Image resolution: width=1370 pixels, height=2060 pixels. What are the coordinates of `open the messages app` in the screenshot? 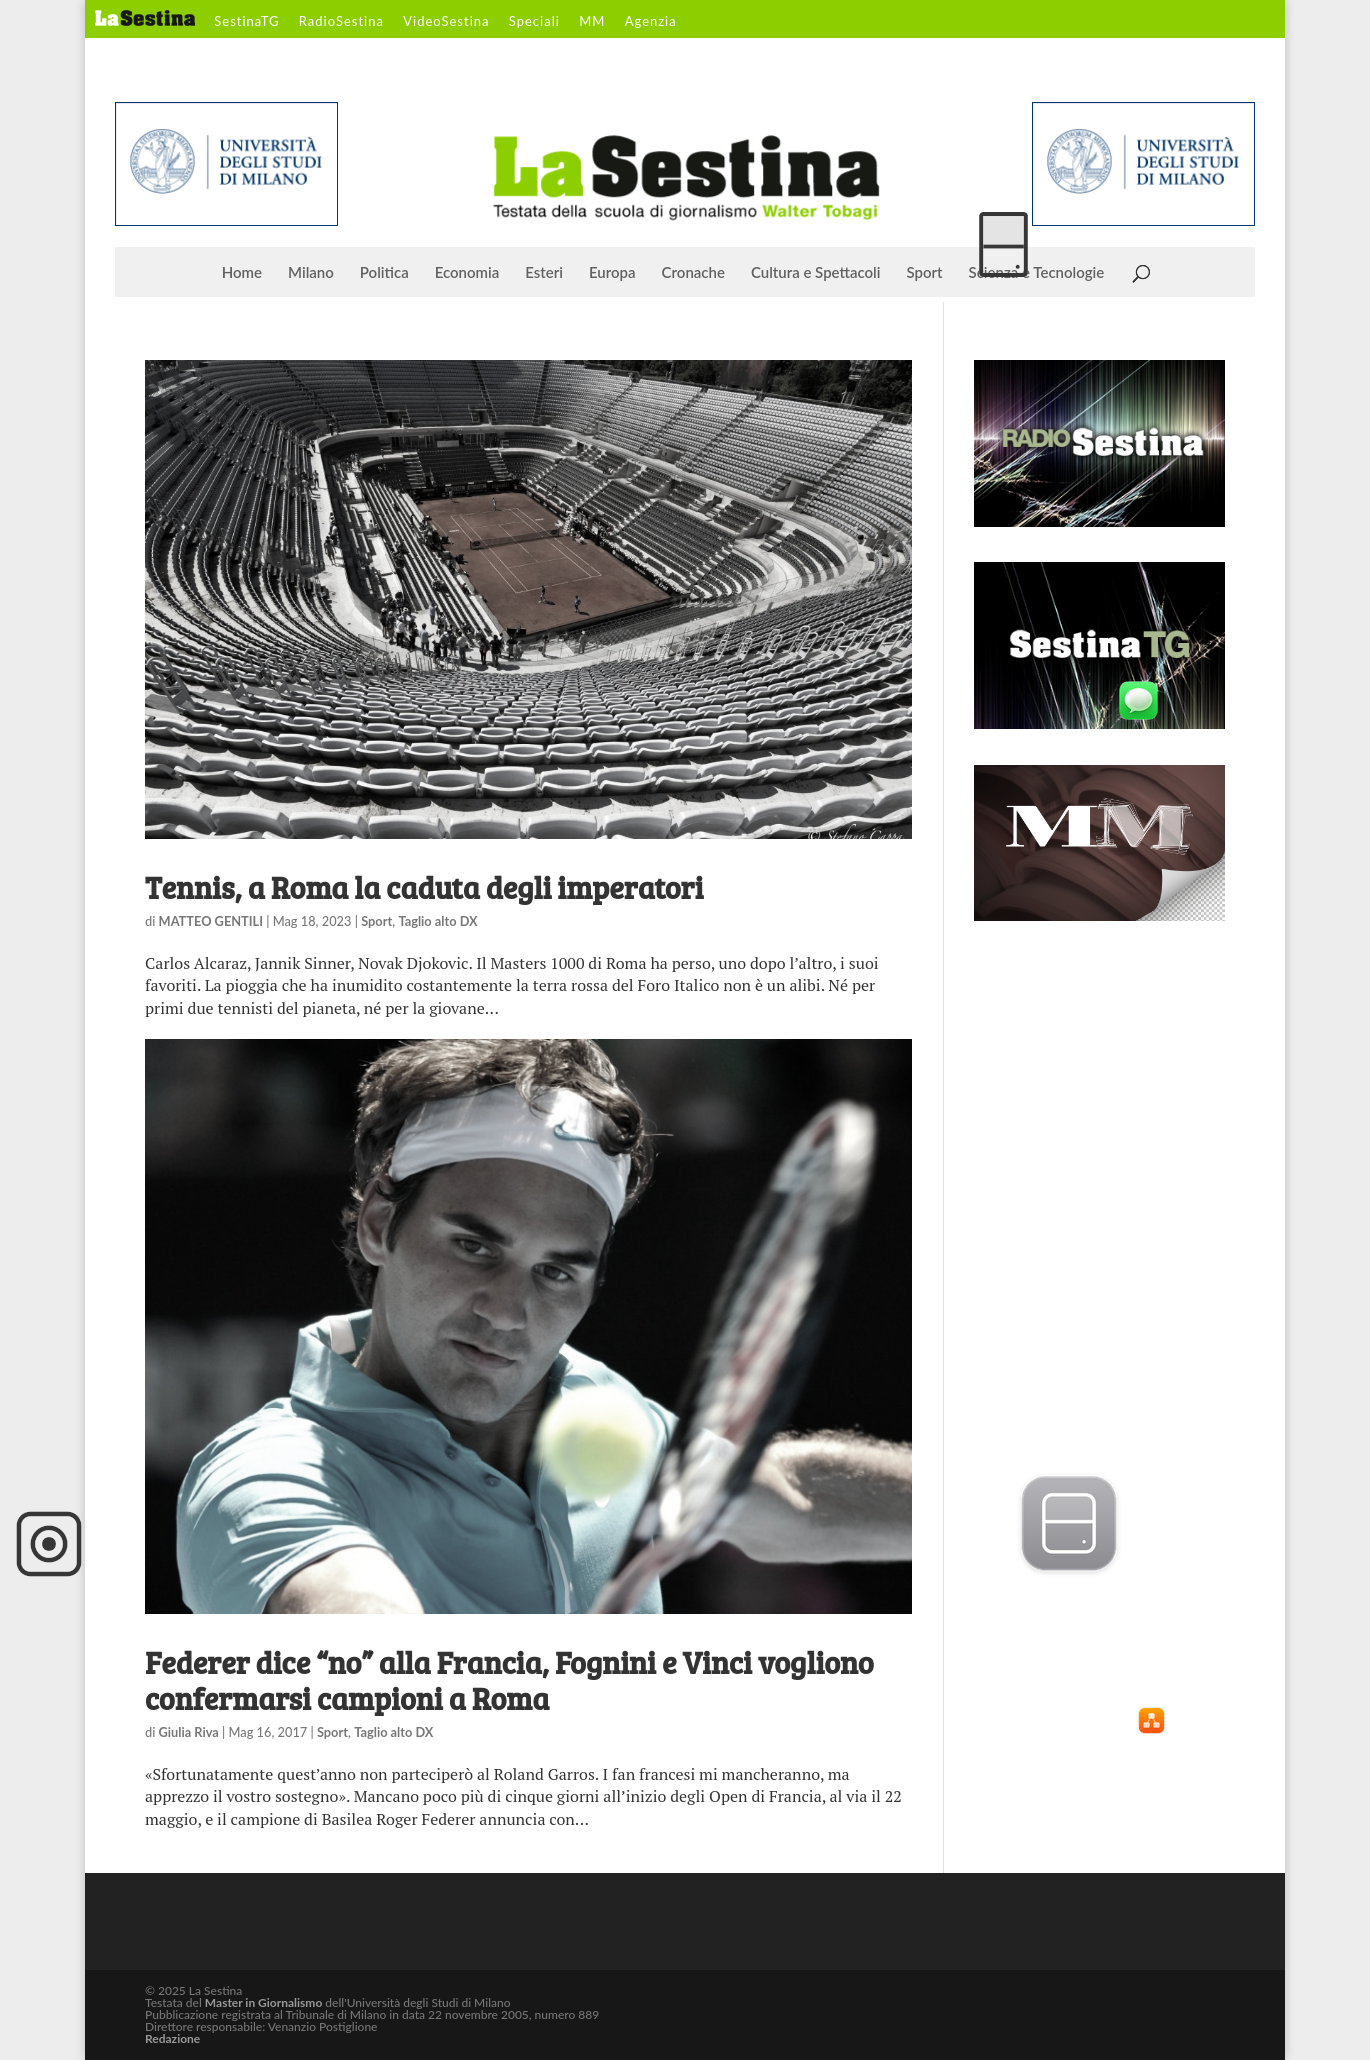 It's located at (1138, 700).